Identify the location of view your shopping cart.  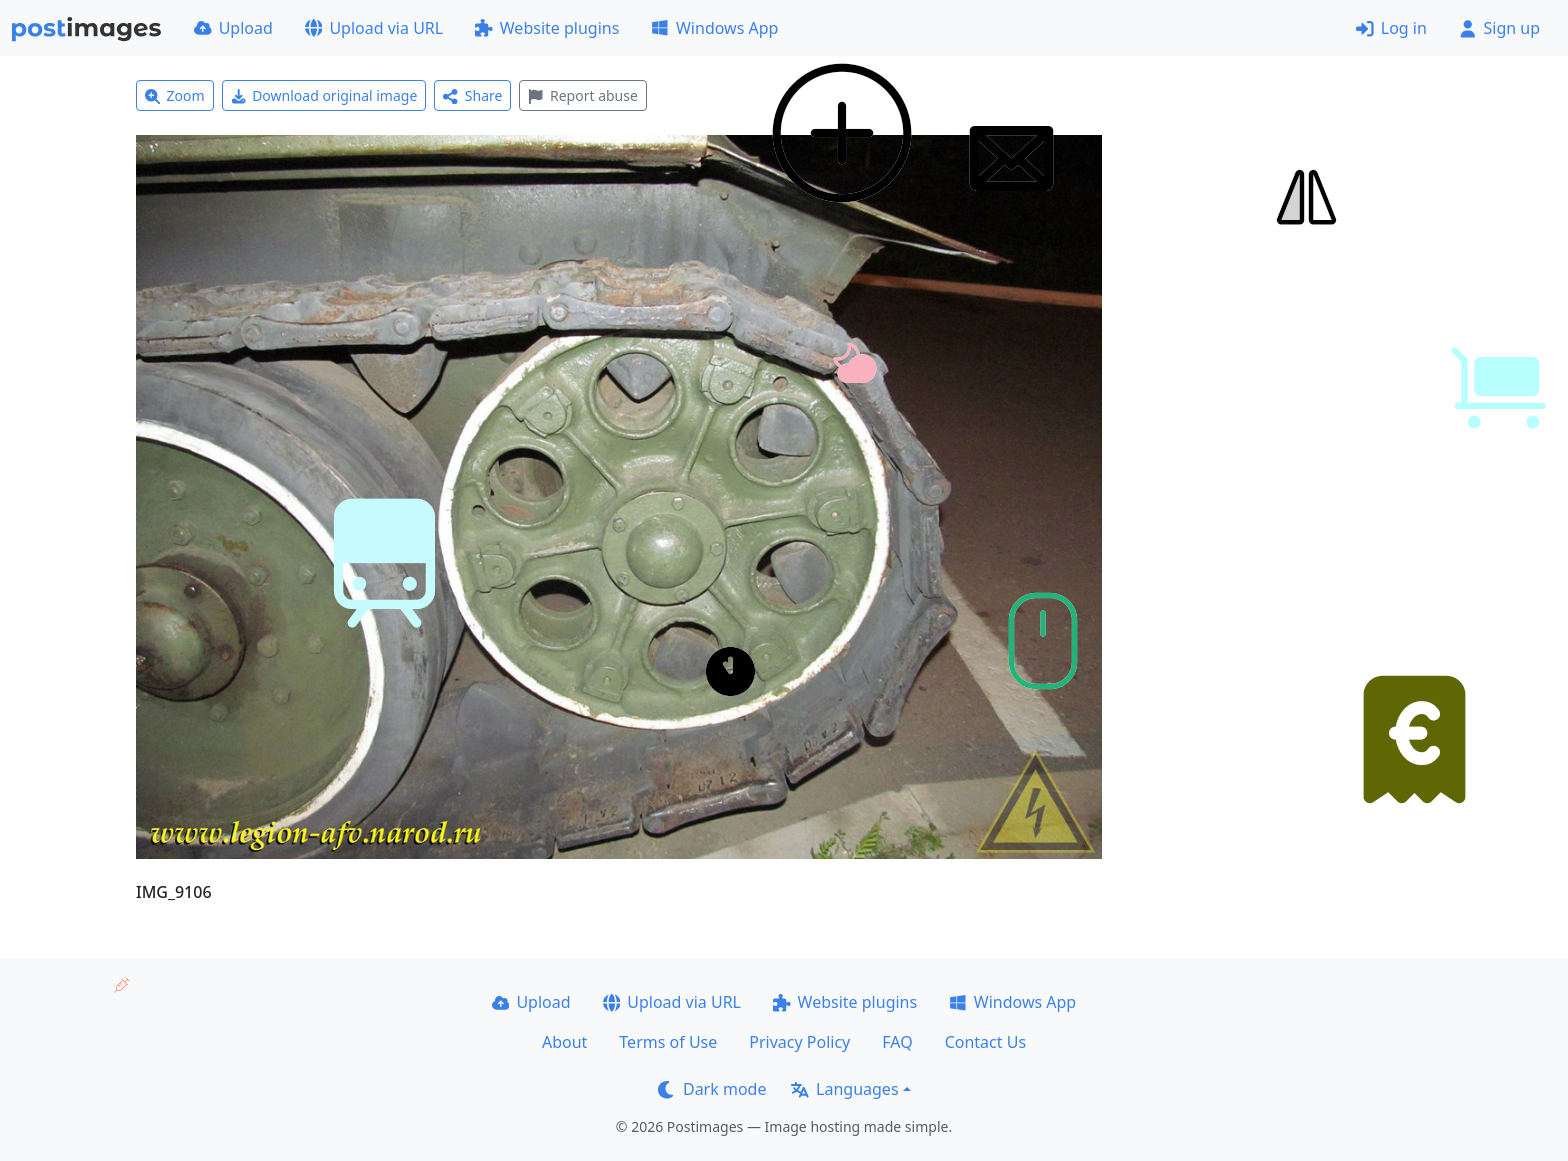
(1497, 383).